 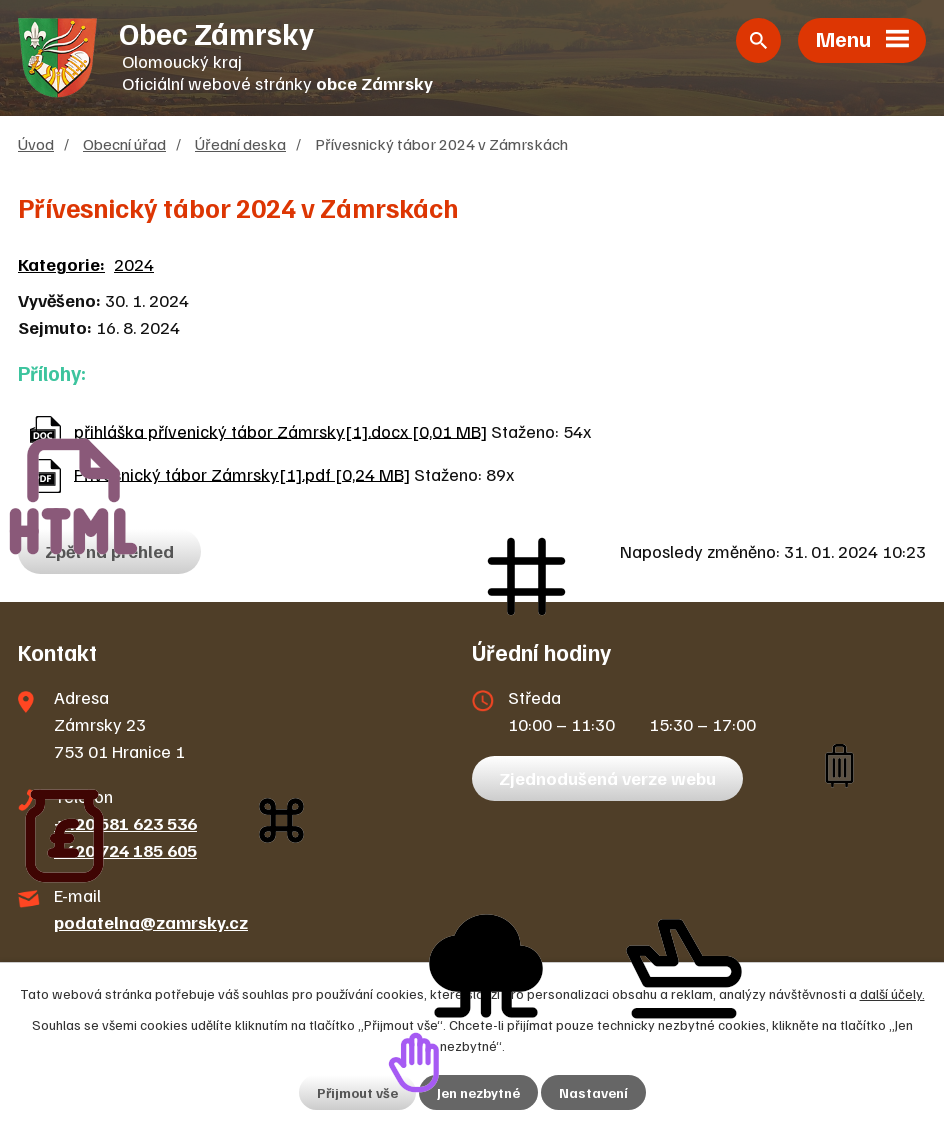 What do you see at coordinates (281, 820) in the screenshot?
I see `execute a keyboard shortcut or command` at bounding box center [281, 820].